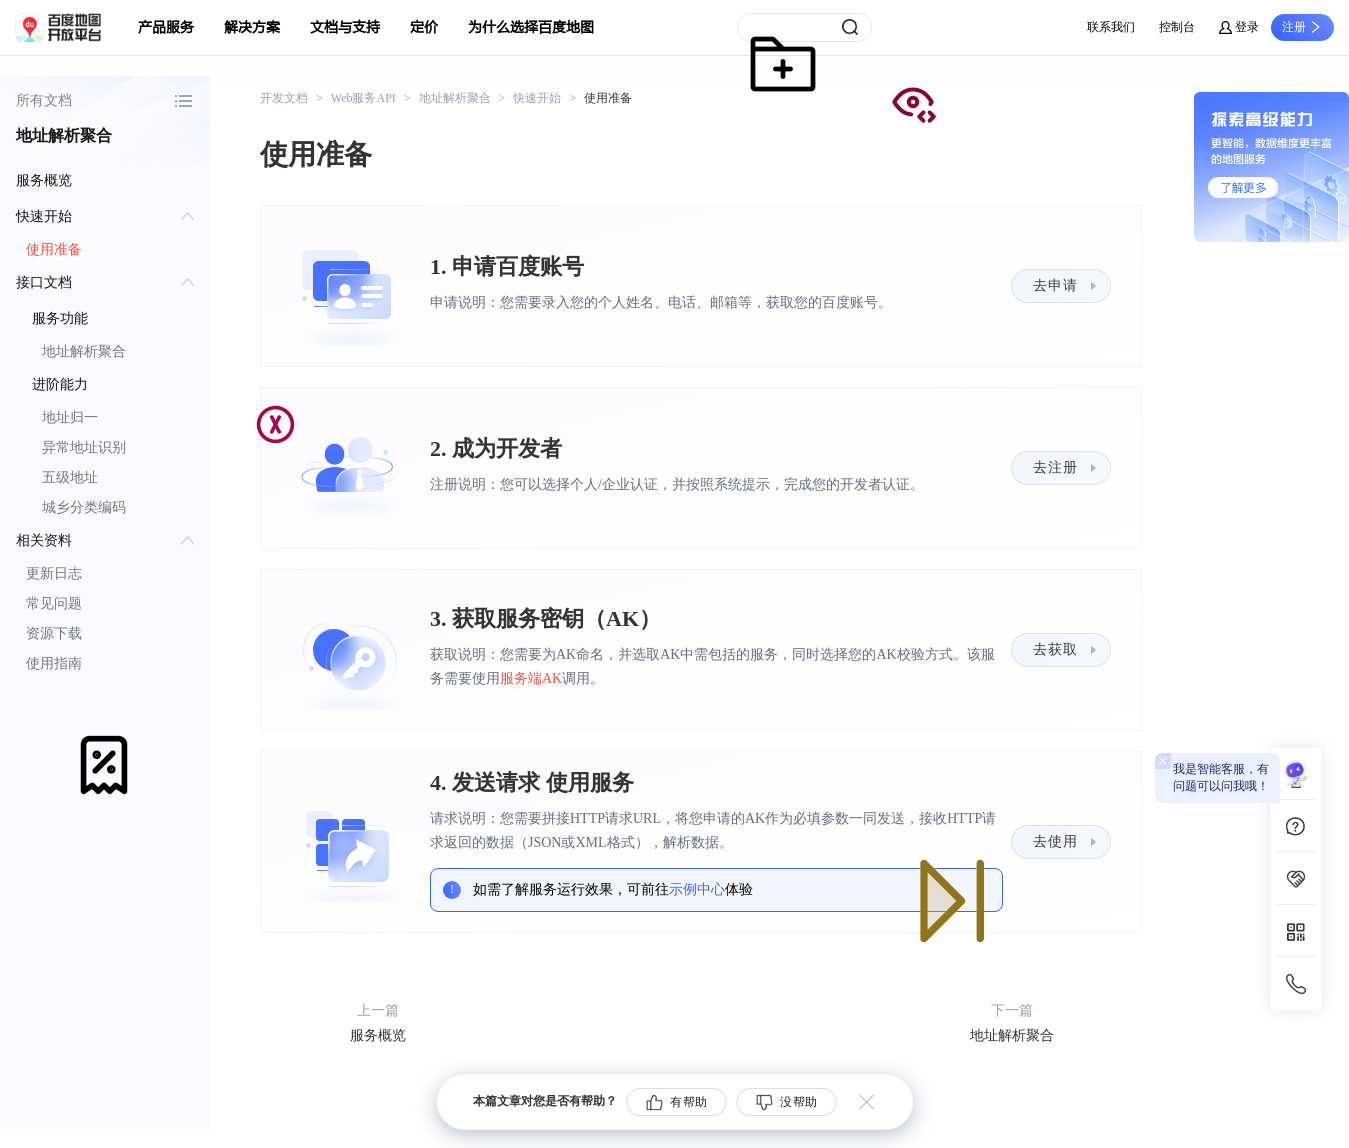 Image resolution: width=1349 pixels, height=1148 pixels. What do you see at coordinates (954, 901) in the screenshot?
I see `skip to the next item or track` at bounding box center [954, 901].